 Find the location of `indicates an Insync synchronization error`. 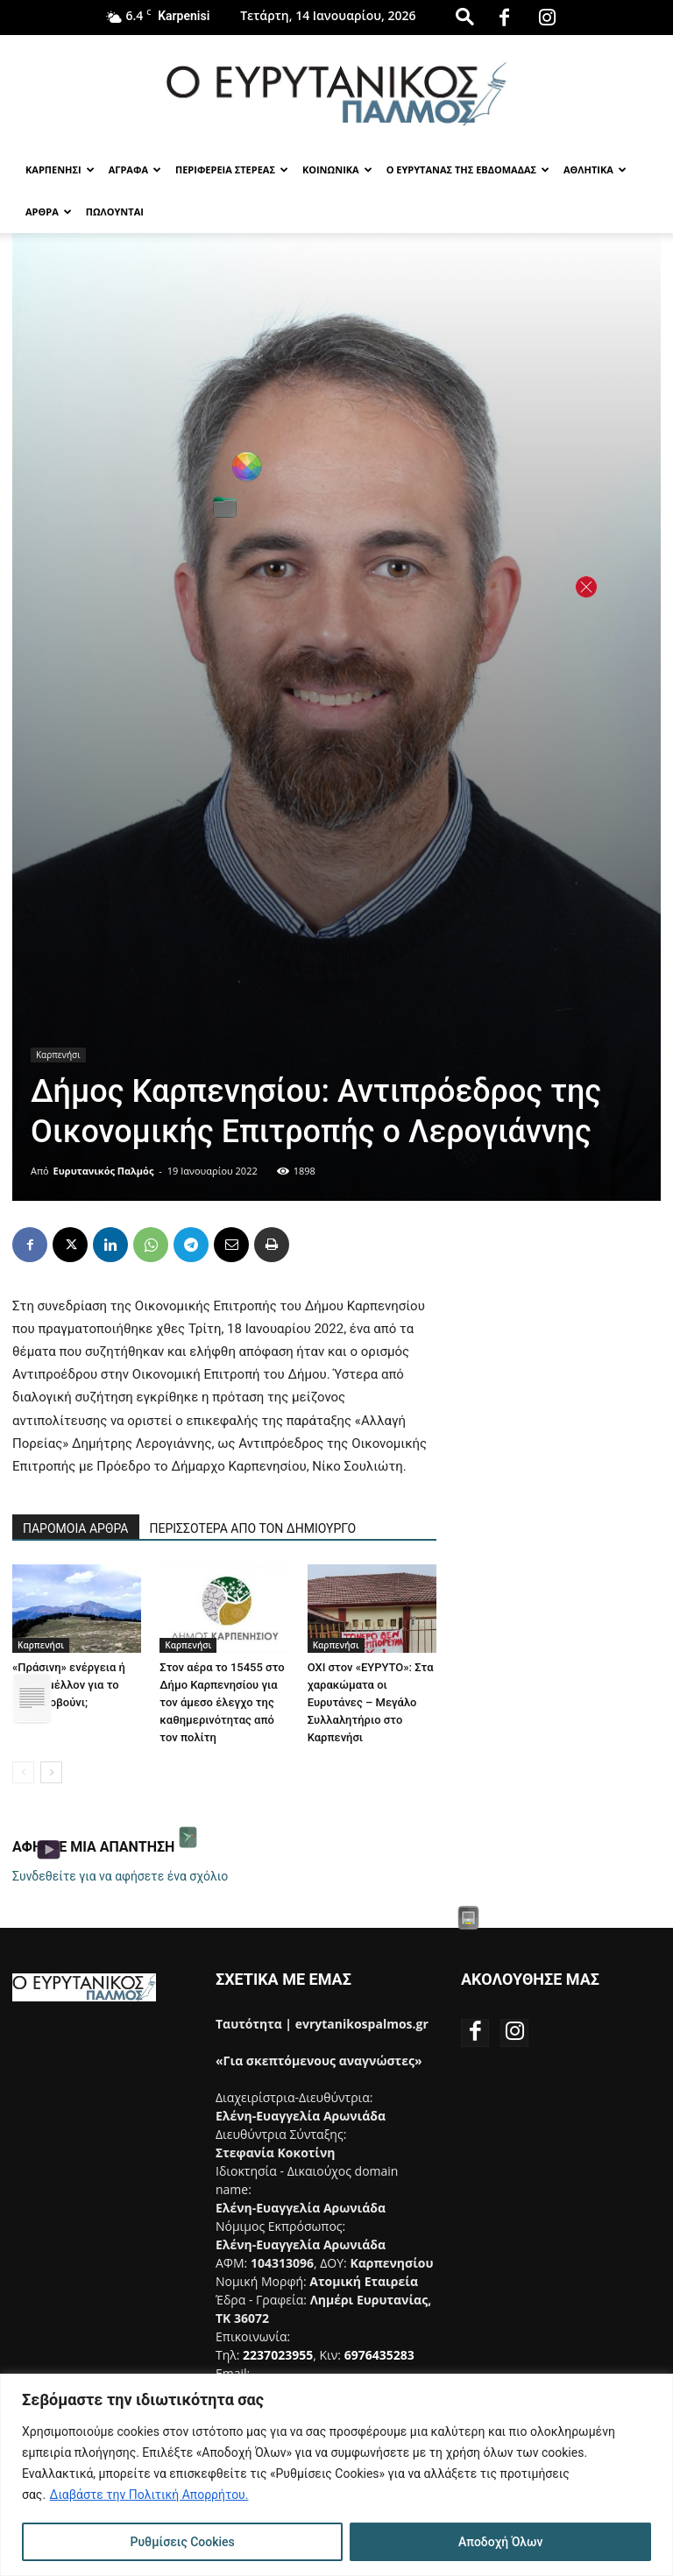

indicates an Insync synchronization error is located at coordinates (586, 587).